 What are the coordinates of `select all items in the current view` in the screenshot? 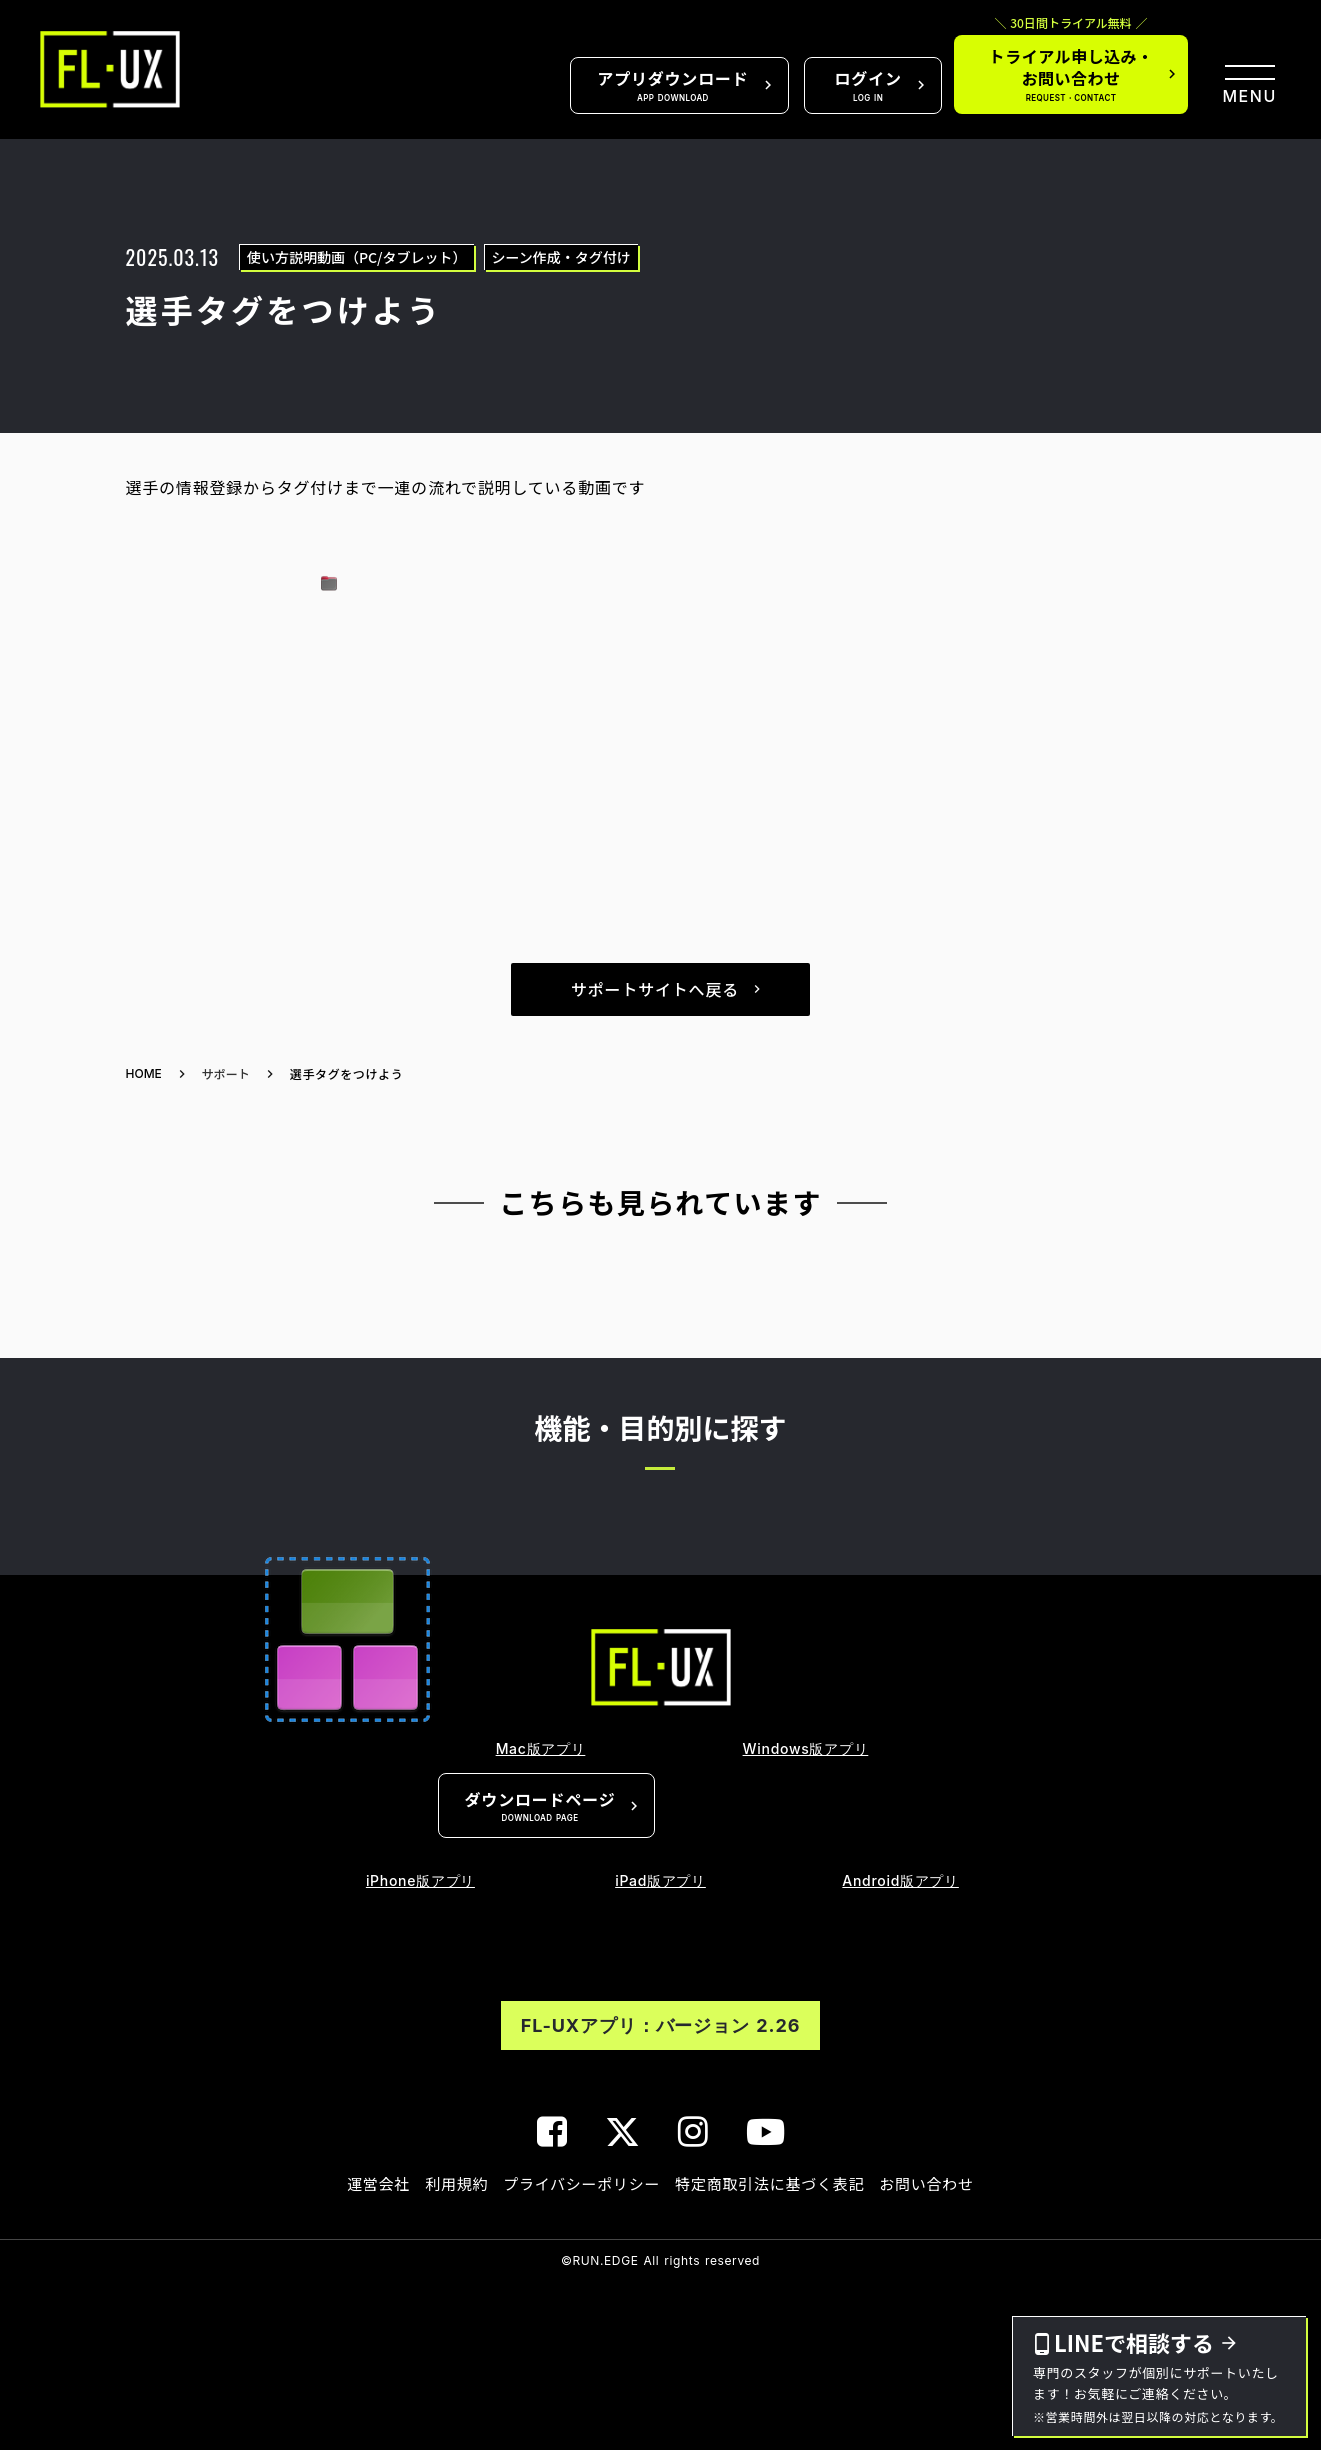 It's located at (347, 1639).